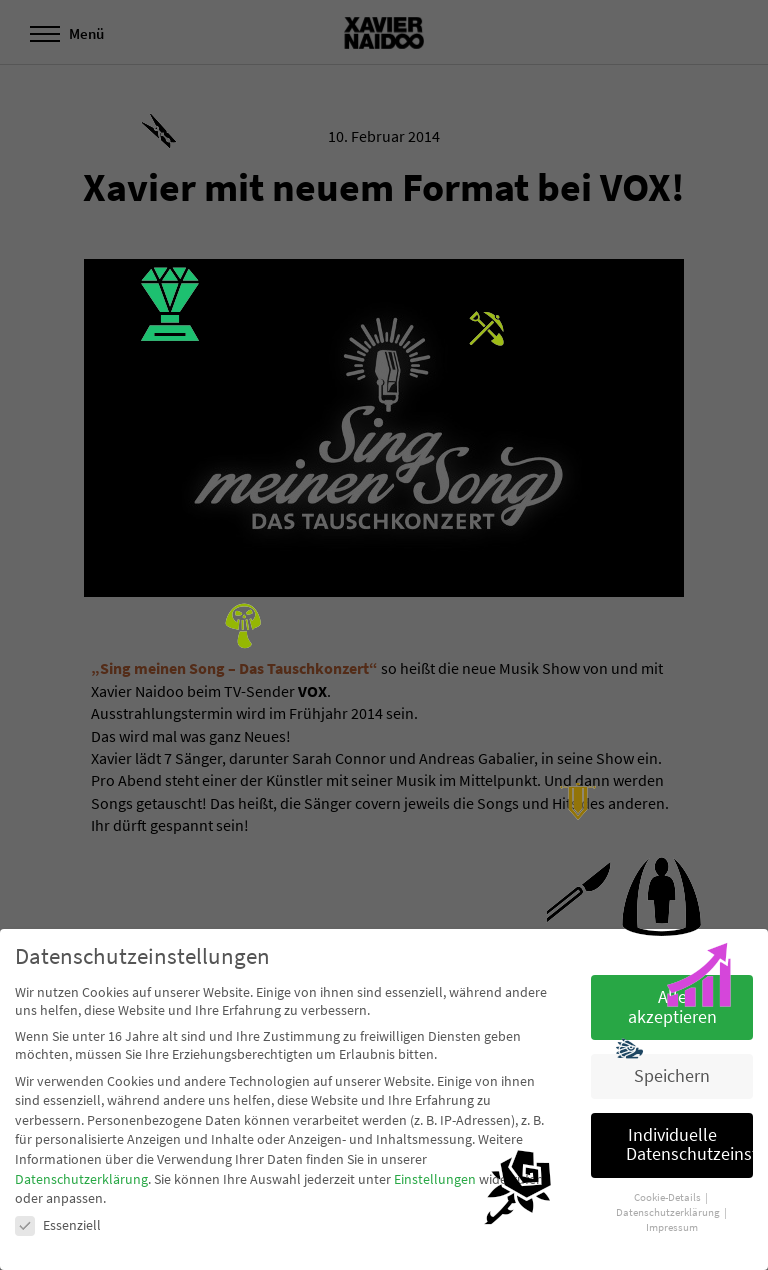 The image size is (768, 1270). Describe the element at coordinates (661, 896) in the screenshot. I see `notification security settings` at that location.